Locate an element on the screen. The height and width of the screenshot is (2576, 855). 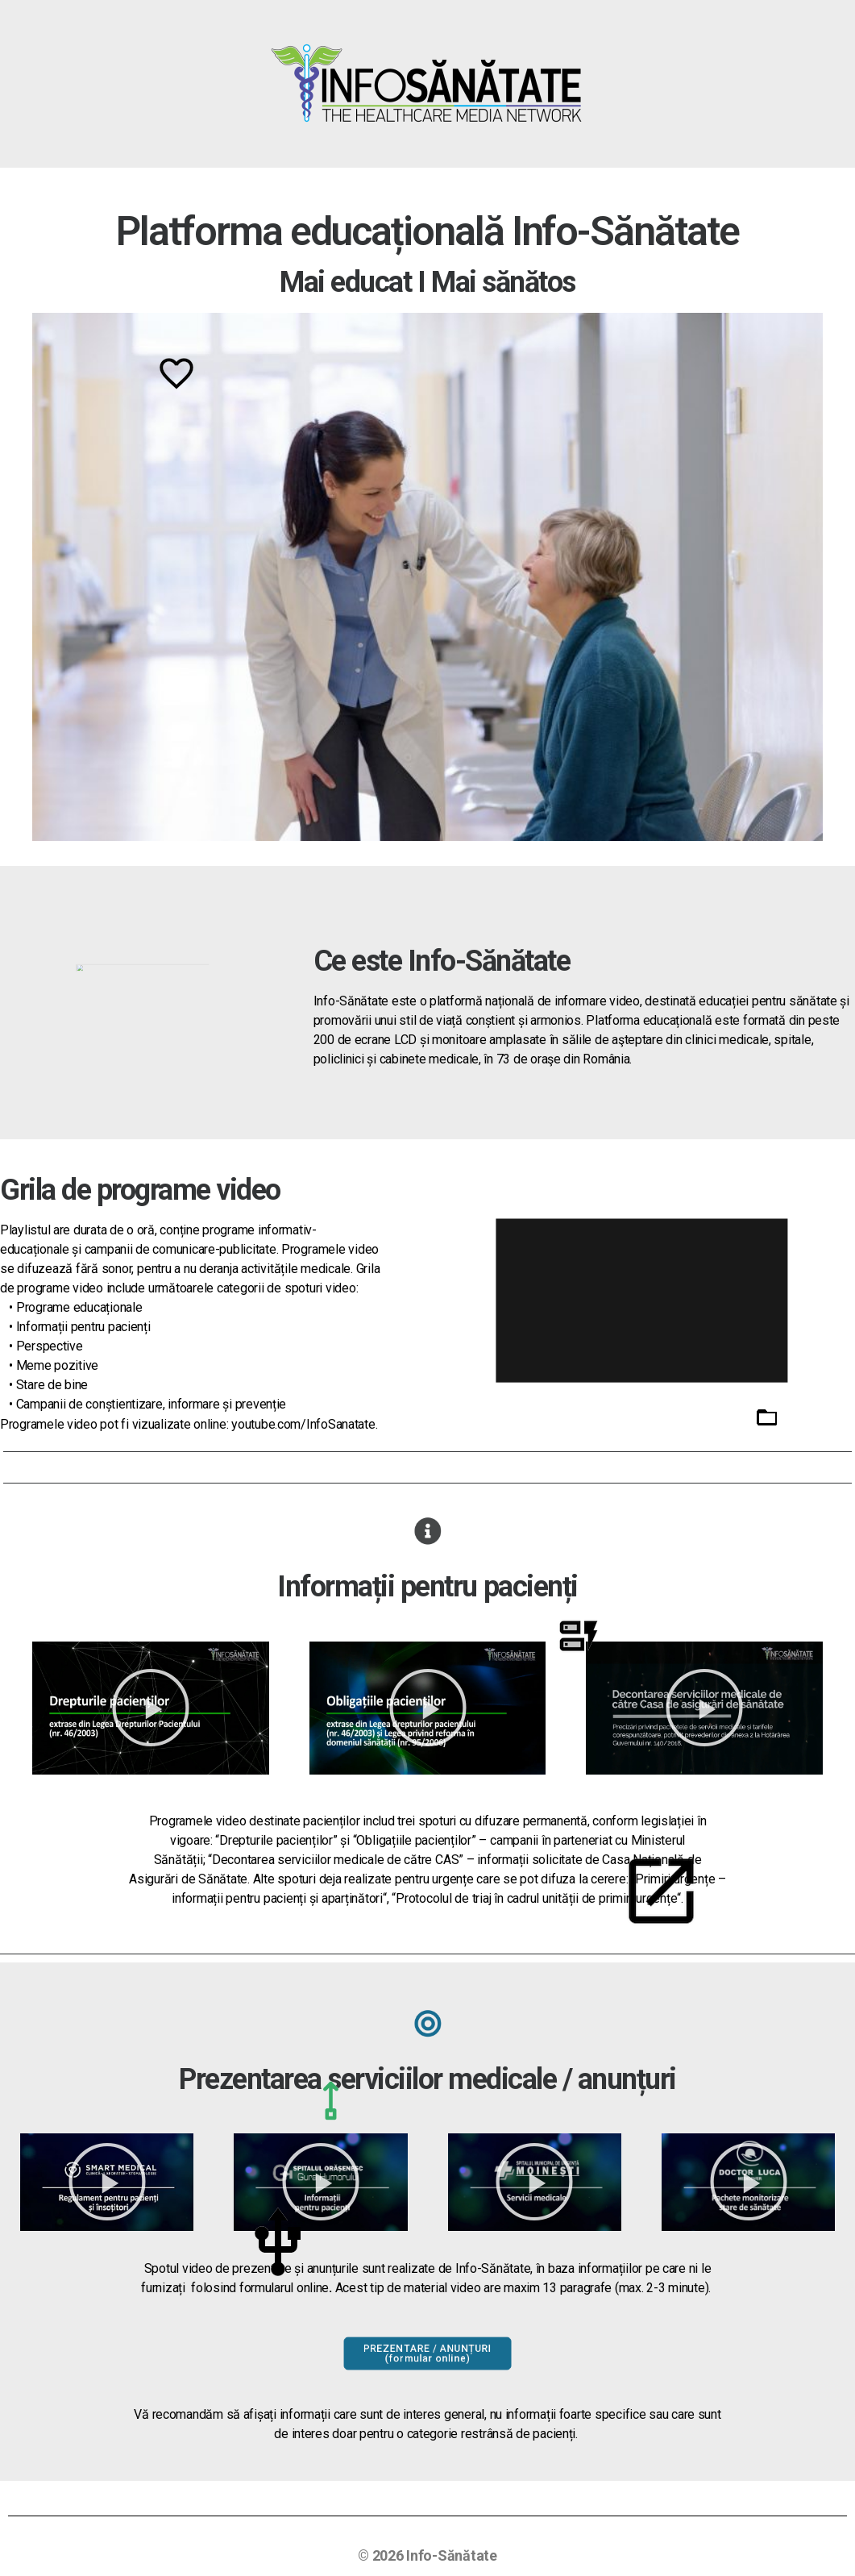
add item to favorites is located at coordinates (176, 373).